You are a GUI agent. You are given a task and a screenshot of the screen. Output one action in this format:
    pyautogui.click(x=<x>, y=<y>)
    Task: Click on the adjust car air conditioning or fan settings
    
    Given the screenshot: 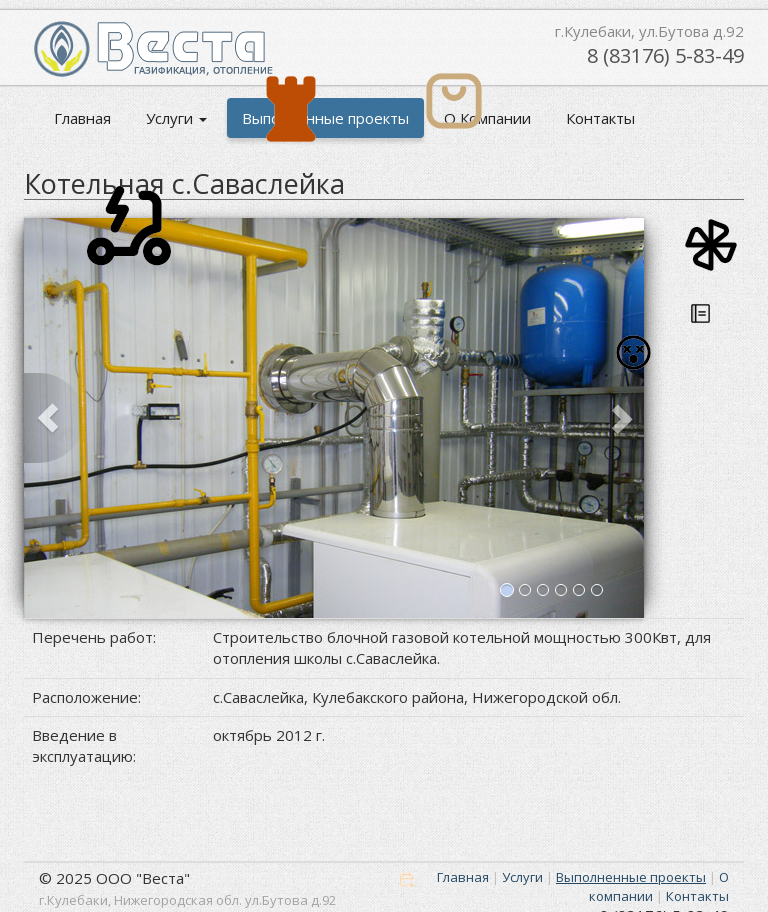 What is the action you would take?
    pyautogui.click(x=711, y=245)
    